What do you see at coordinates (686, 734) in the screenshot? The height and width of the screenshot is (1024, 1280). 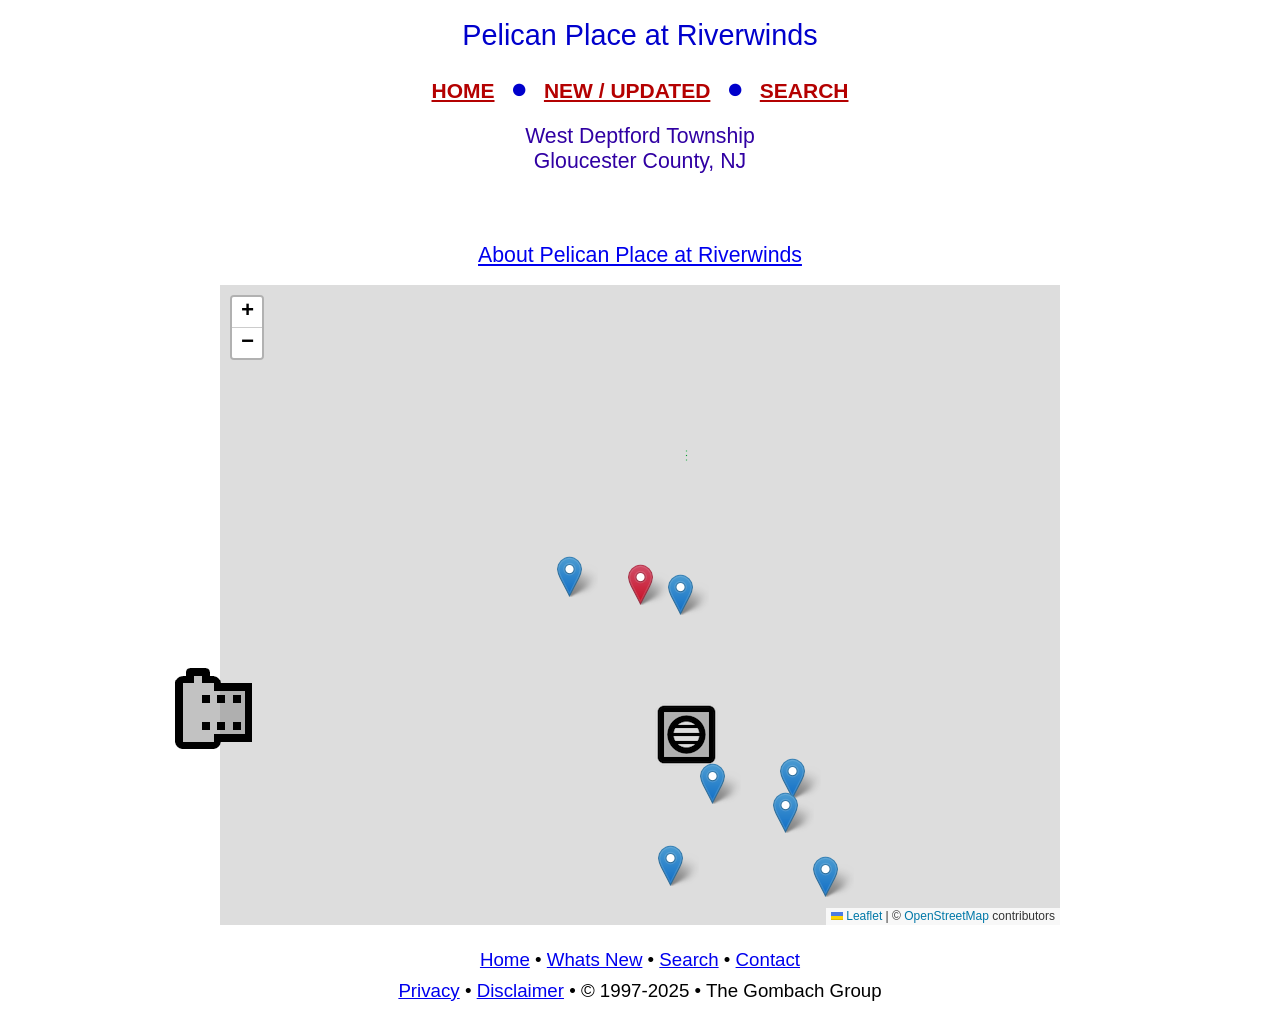 I see `access heating, ventilation, and air conditioning controls` at bounding box center [686, 734].